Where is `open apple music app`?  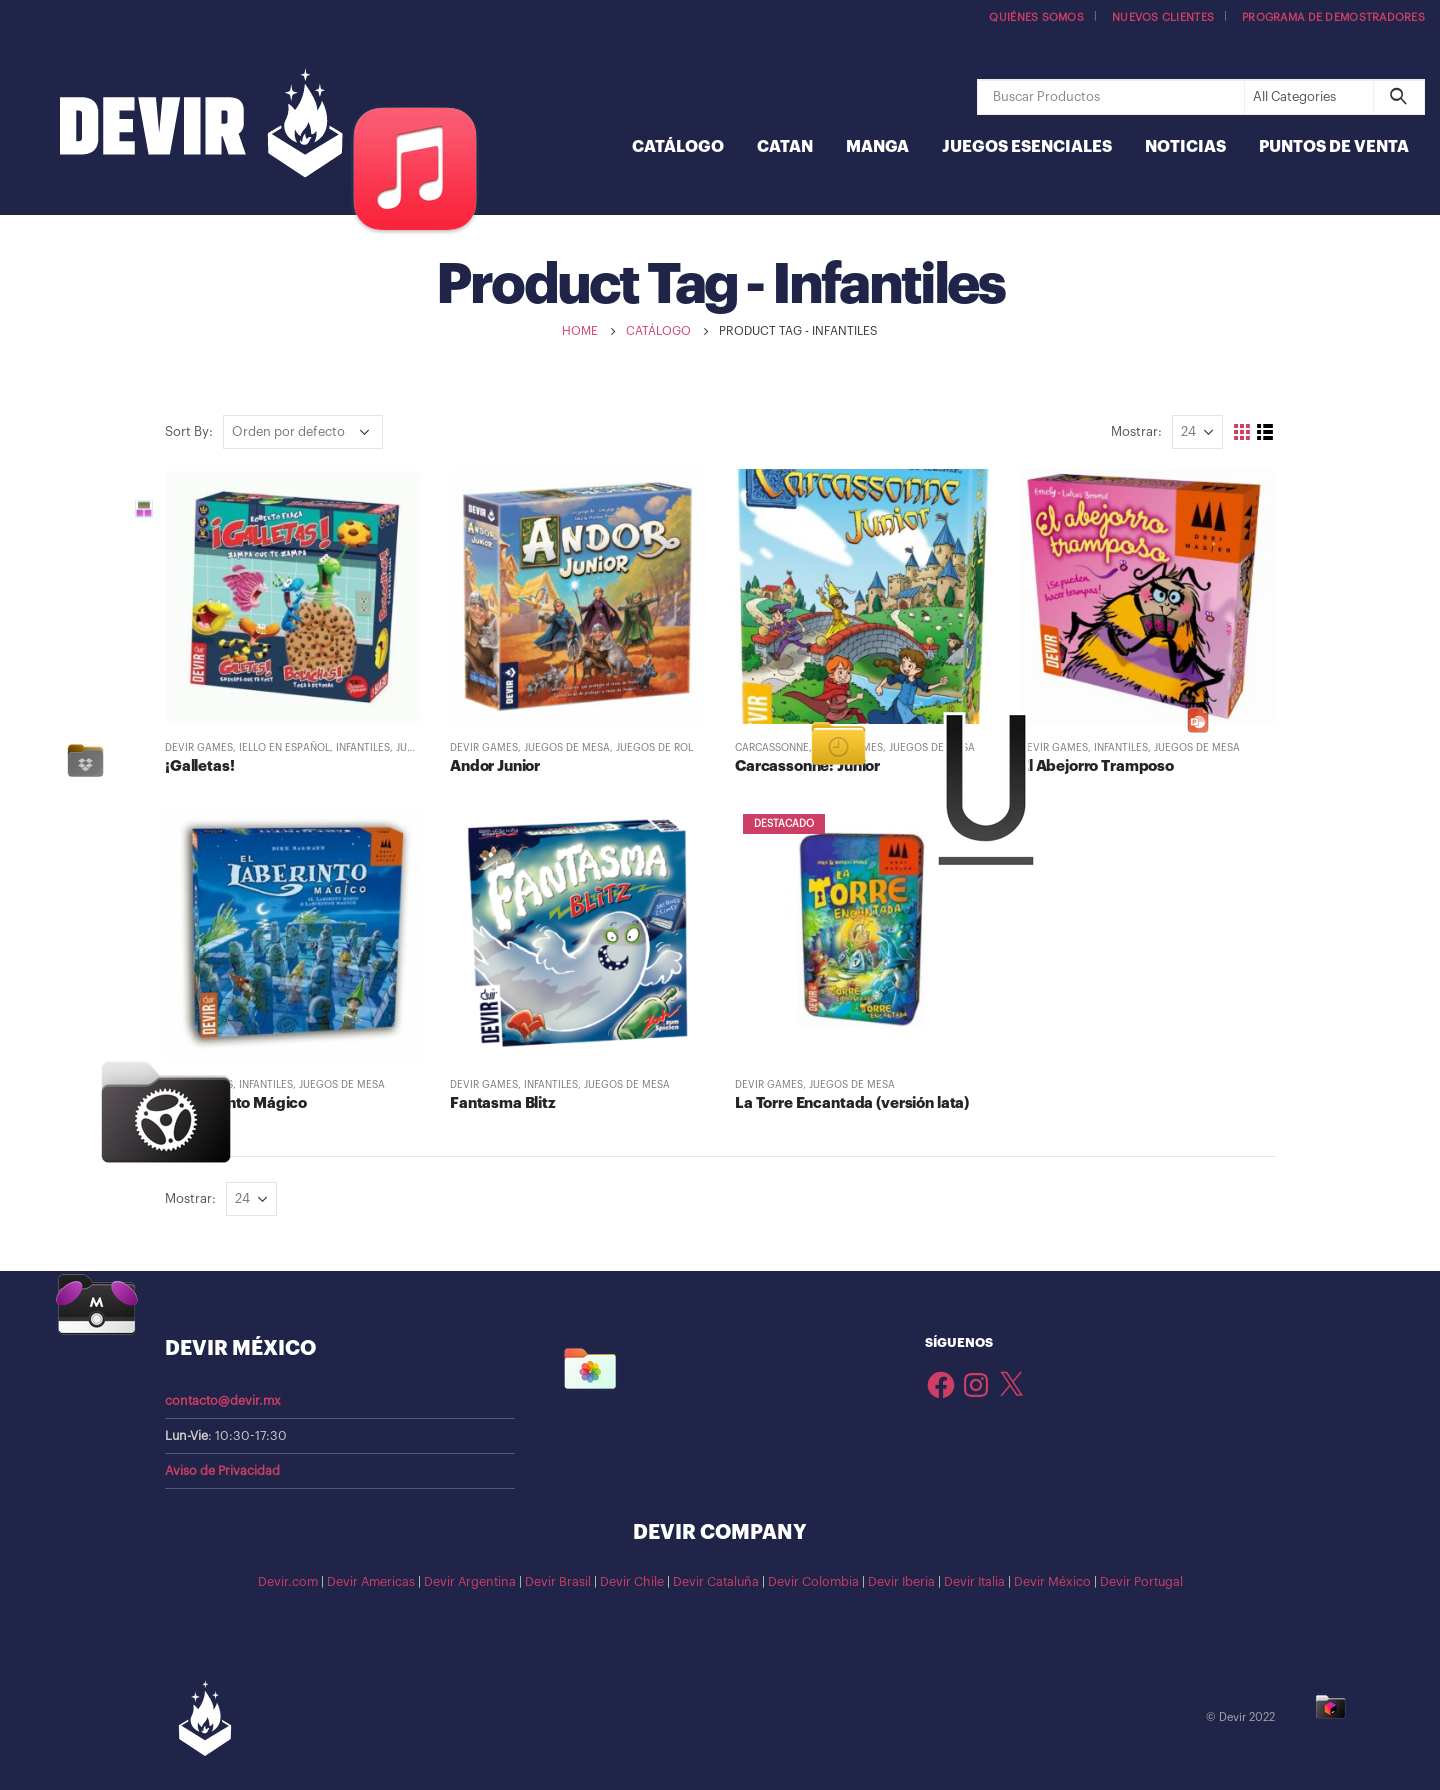
open apple music app is located at coordinates (415, 169).